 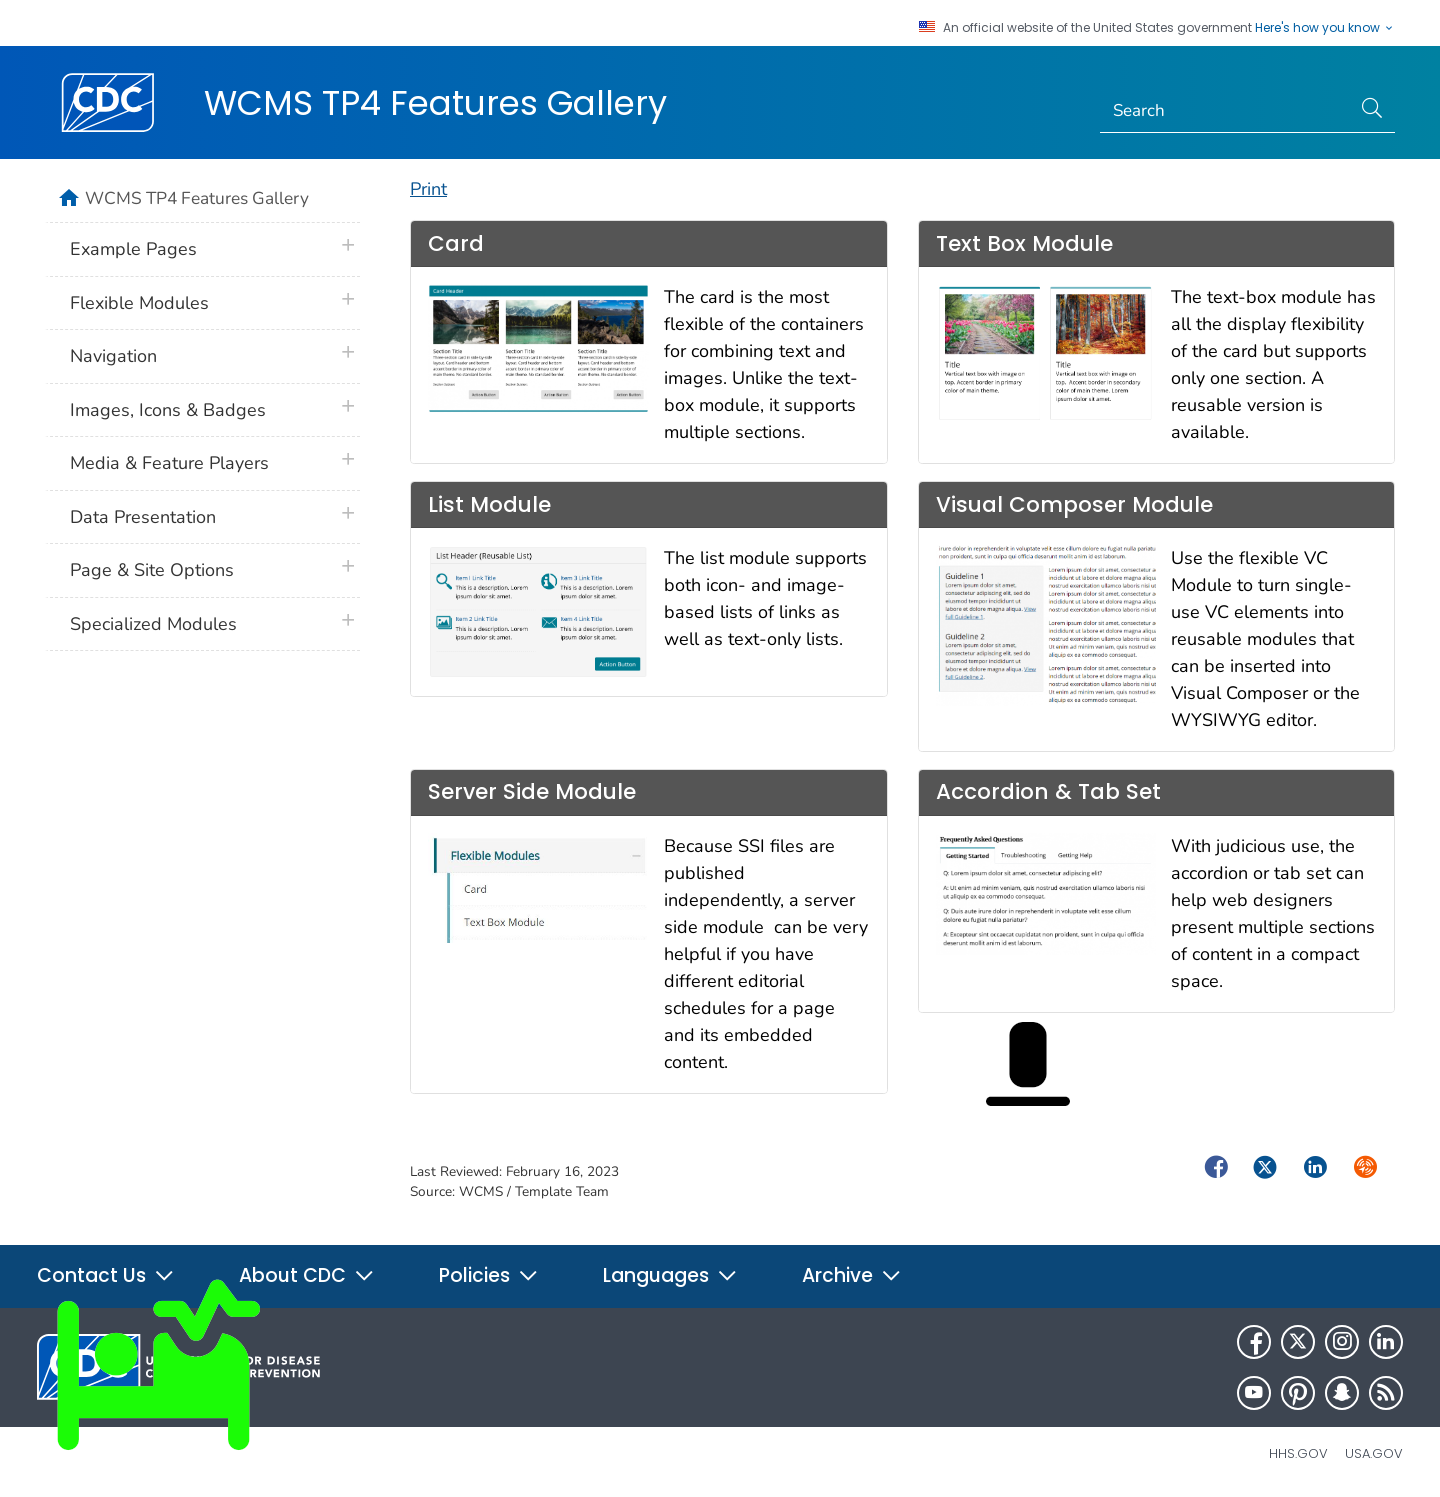 What do you see at coordinates (153, 1375) in the screenshot?
I see `view patient monitoring or hospital bed status` at bounding box center [153, 1375].